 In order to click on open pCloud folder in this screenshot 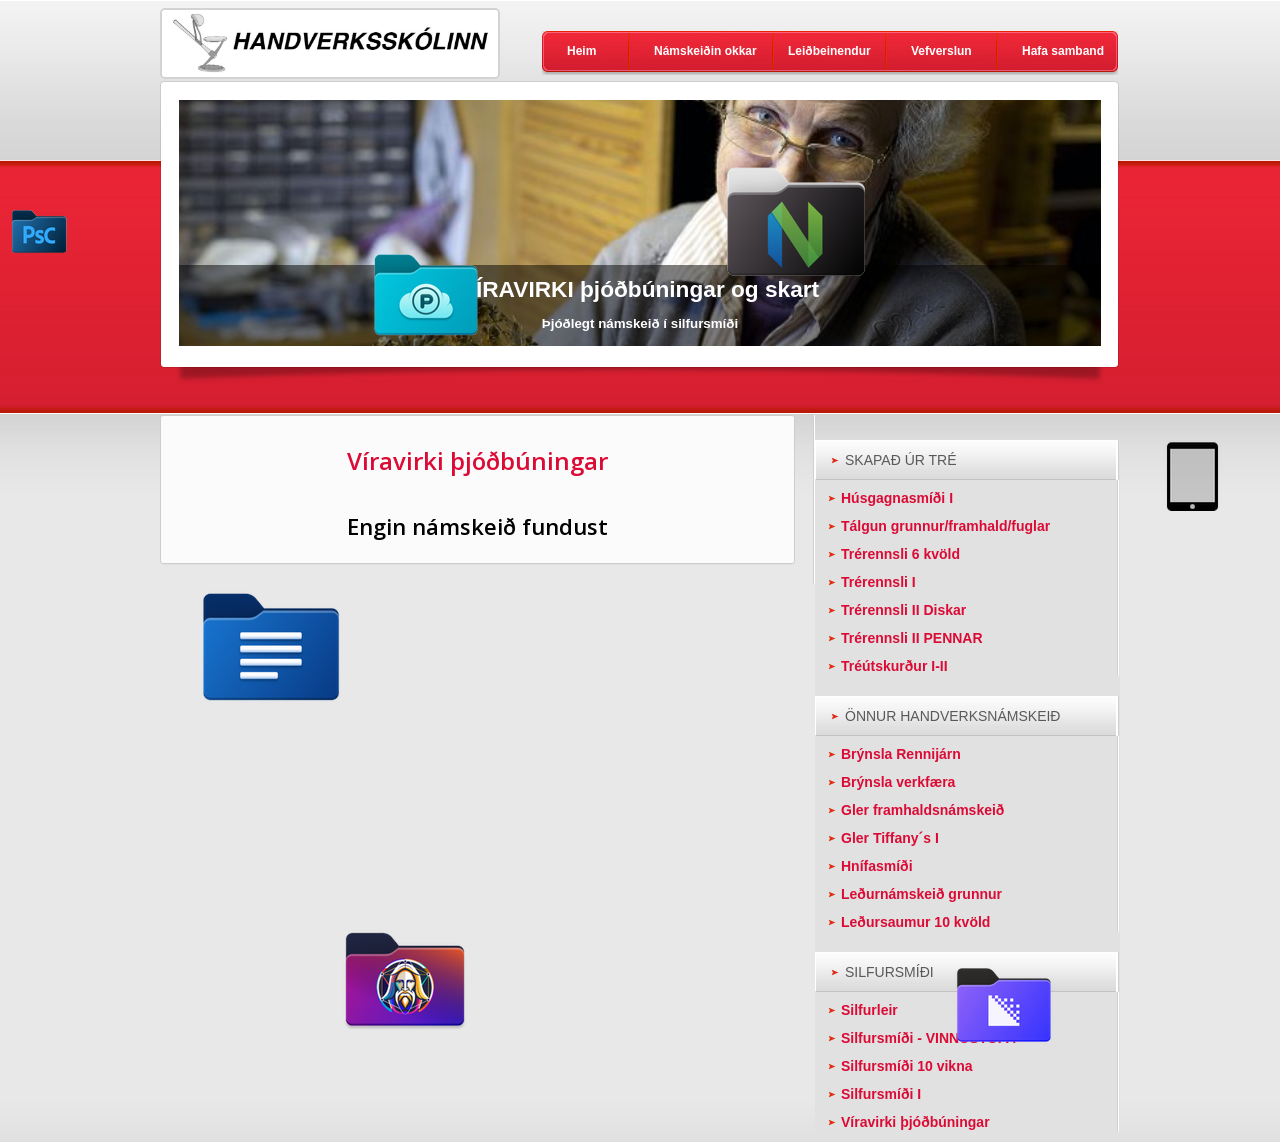, I will do `click(425, 297)`.